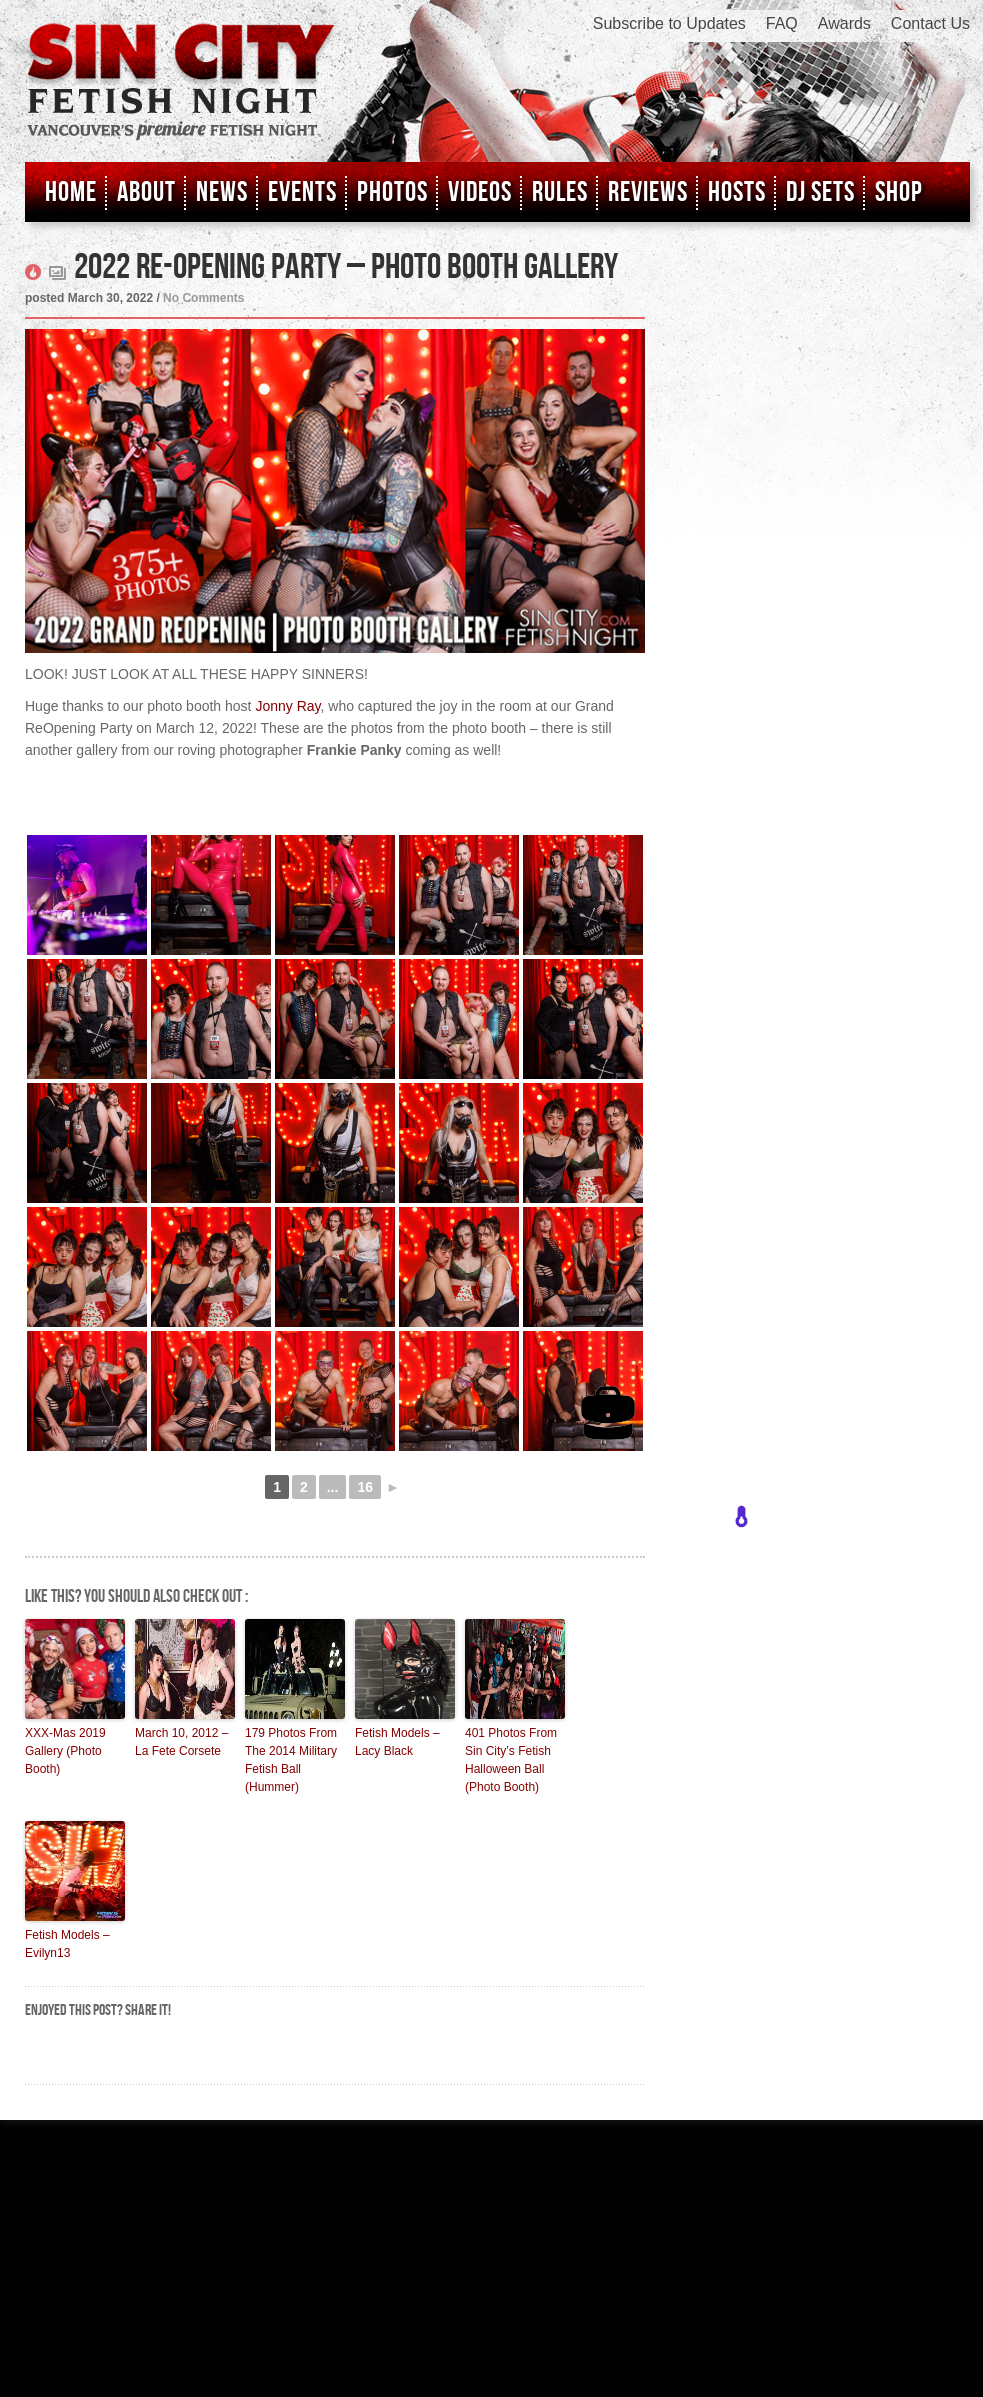  I want to click on indicates low temperature reading, so click(741, 1516).